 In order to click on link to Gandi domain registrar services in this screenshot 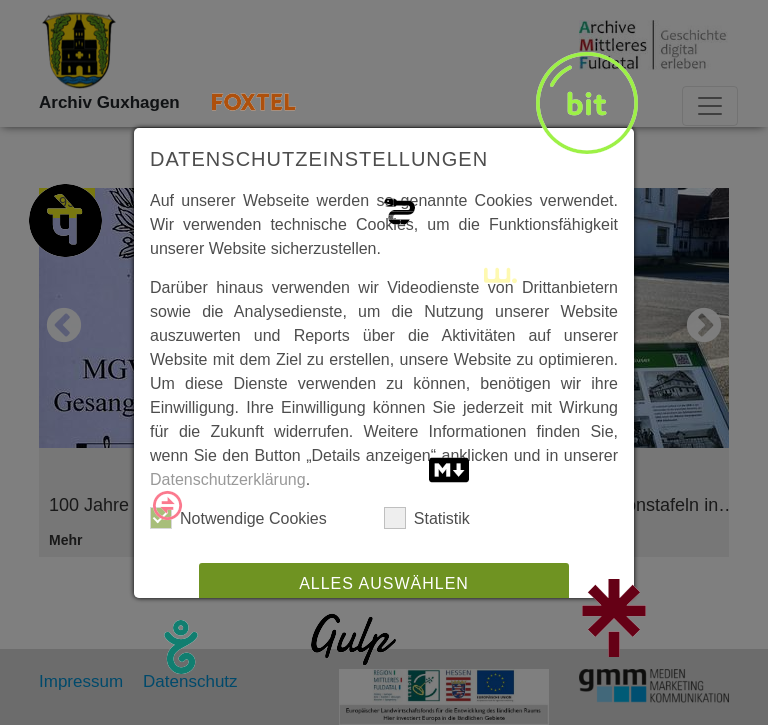, I will do `click(181, 647)`.